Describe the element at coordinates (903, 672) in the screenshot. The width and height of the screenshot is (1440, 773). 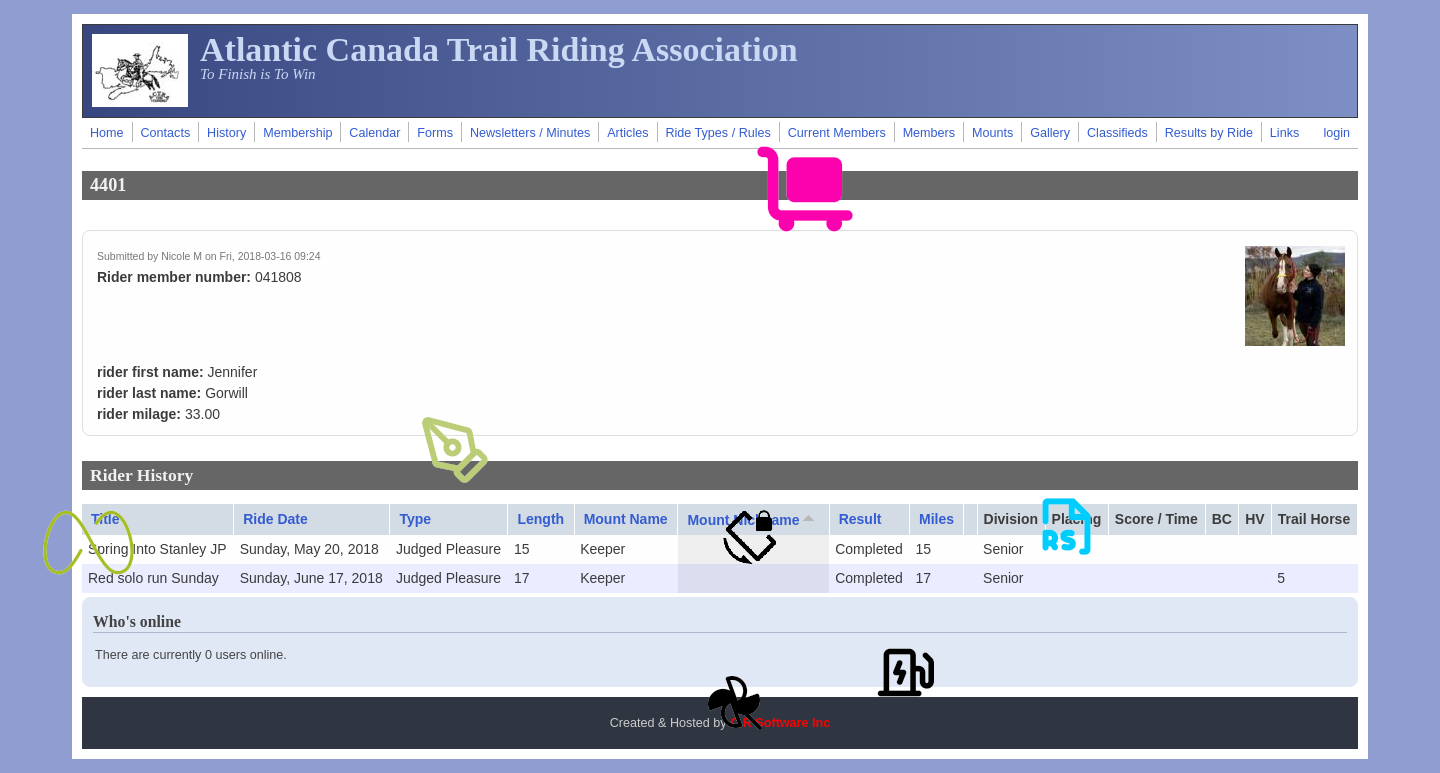
I see `find nearby EV charging stations` at that location.